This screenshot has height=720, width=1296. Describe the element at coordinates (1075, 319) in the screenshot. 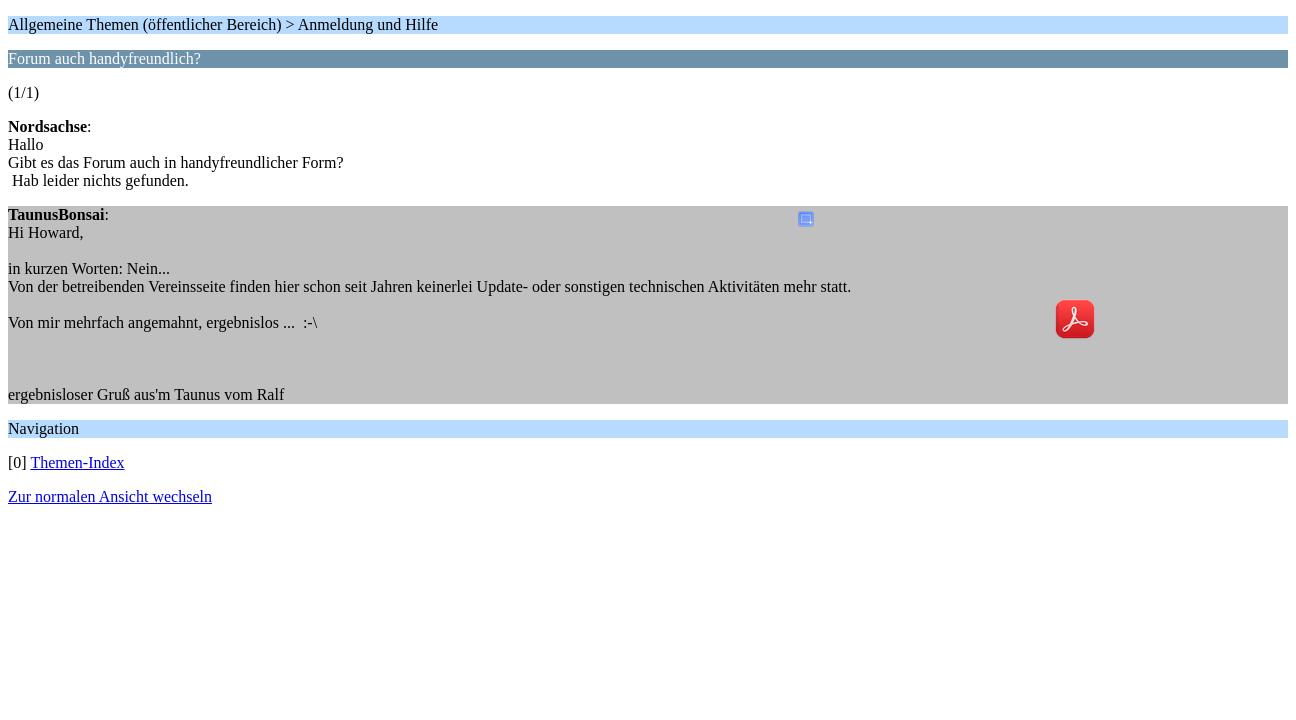

I see `open adobe acrobat reader` at that location.